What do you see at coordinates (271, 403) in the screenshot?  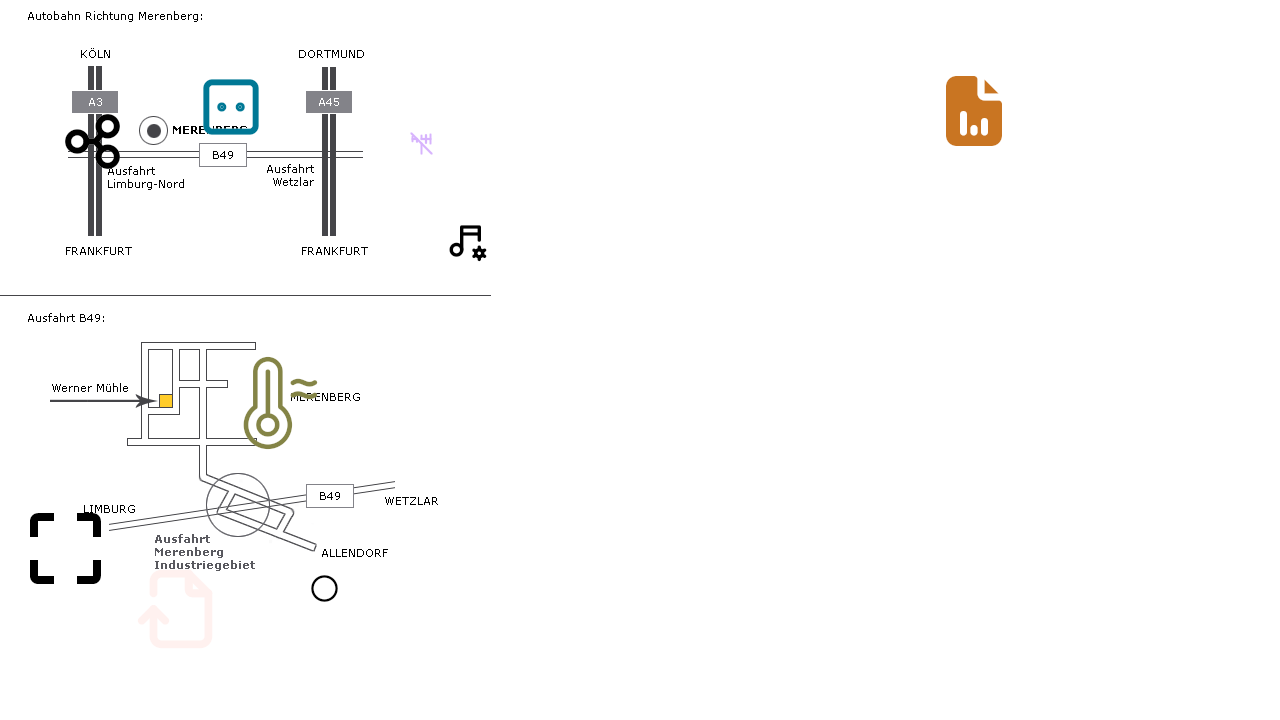 I see `indicates high temperature or heat warning` at bounding box center [271, 403].